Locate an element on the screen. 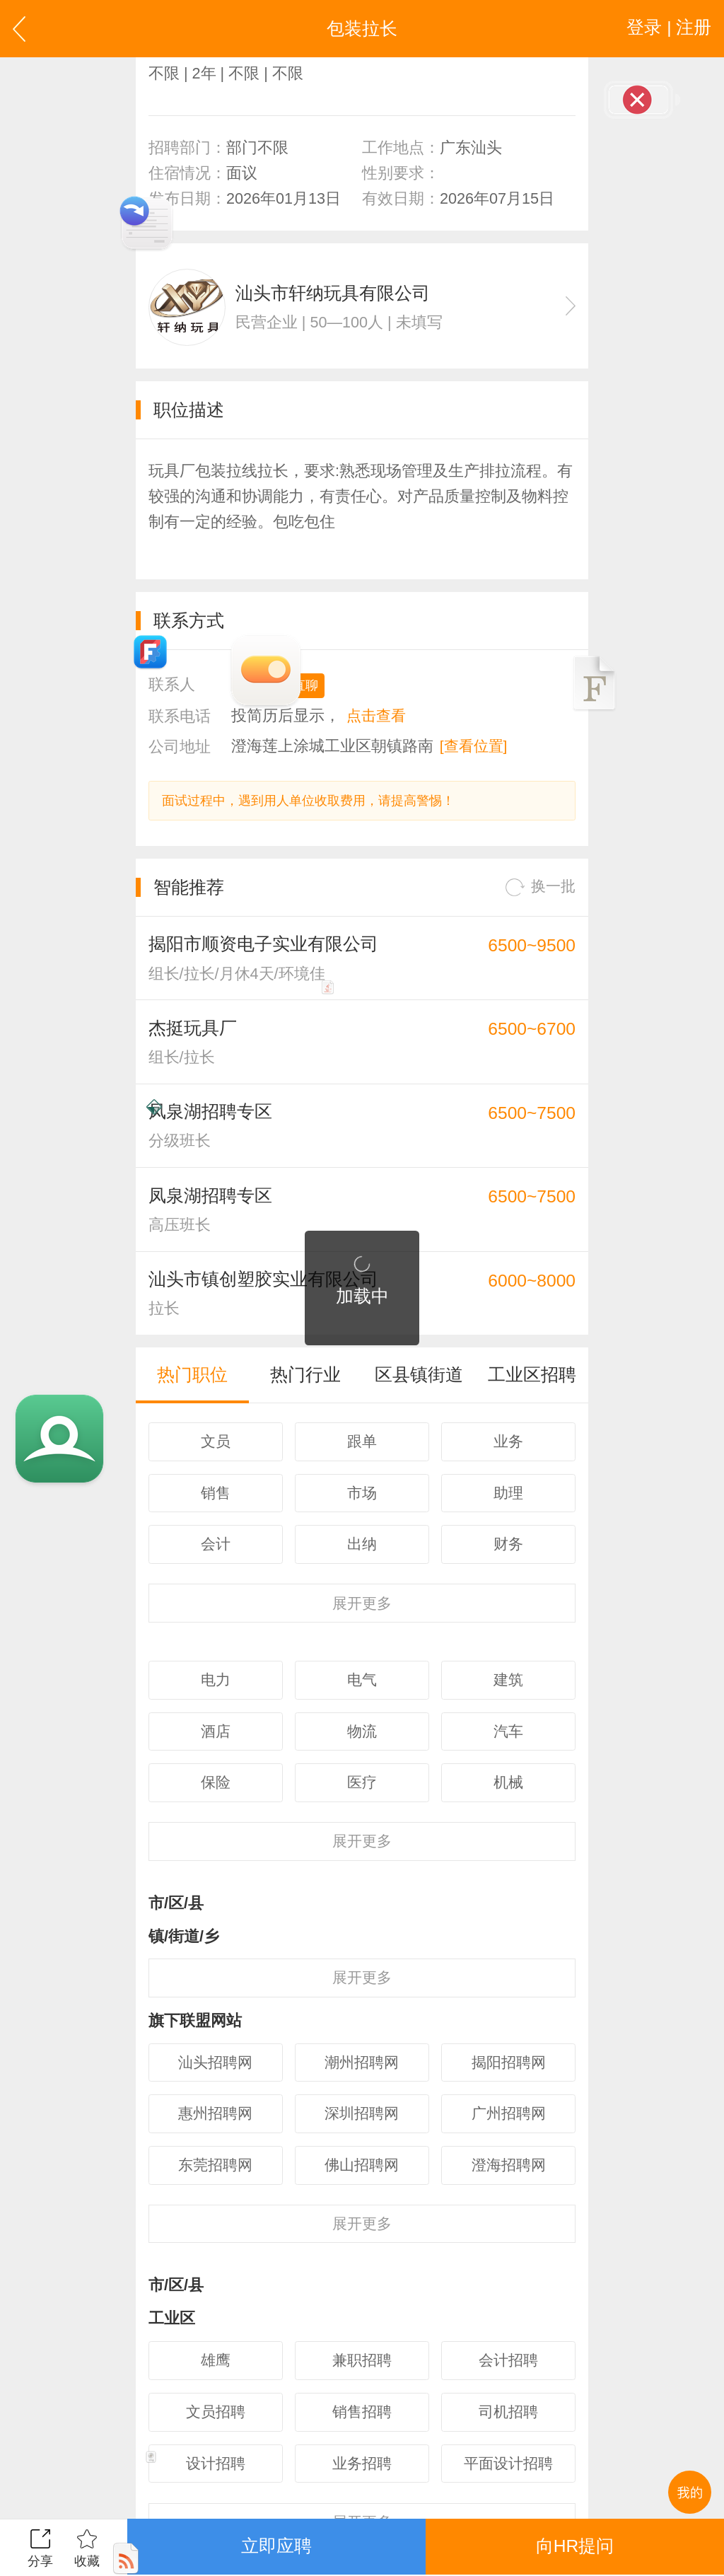 The image size is (724, 2576). java source code file is located at coordinates (327, 987).